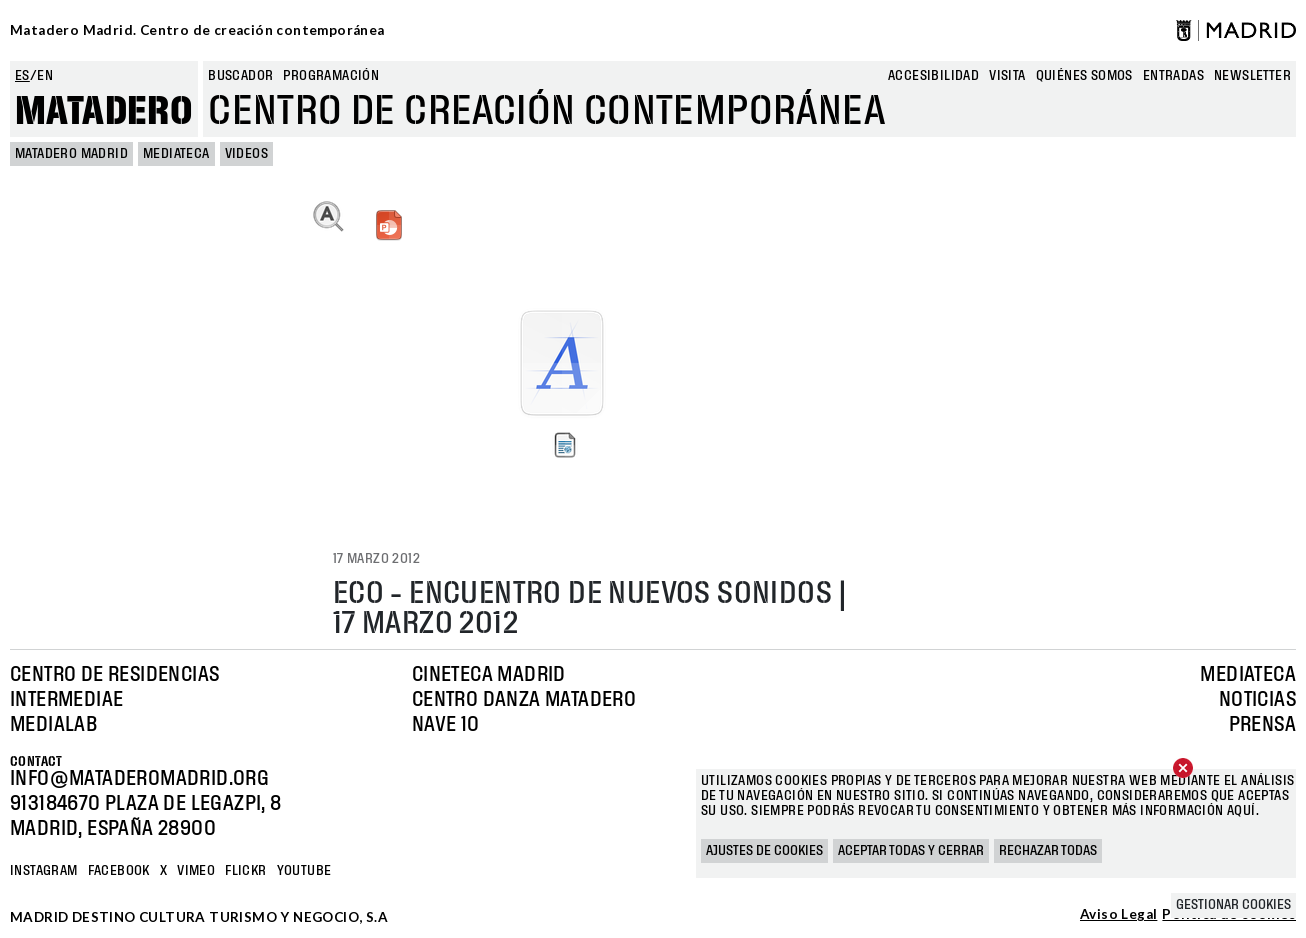  Describe the element at coordinates (562, 363) in the screenshot. I see `a TrueType font file` at that location.